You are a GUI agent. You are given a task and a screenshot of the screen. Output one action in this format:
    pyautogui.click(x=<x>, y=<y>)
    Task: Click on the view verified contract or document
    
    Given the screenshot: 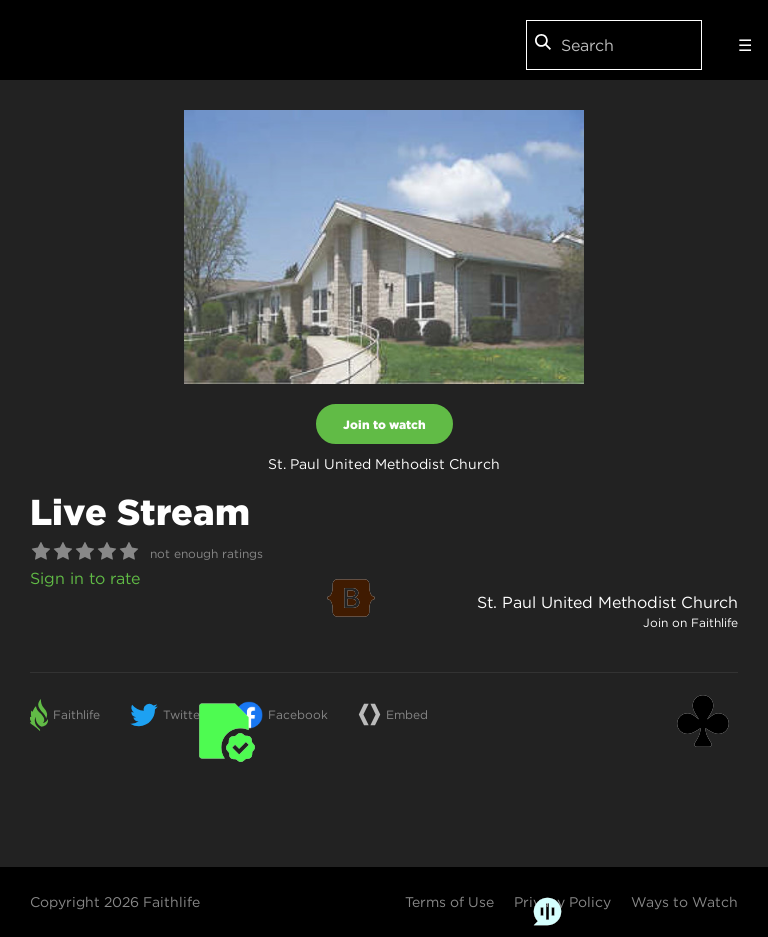 What is the action you would take?
    pyautogui.click(x=224, y=731)
    